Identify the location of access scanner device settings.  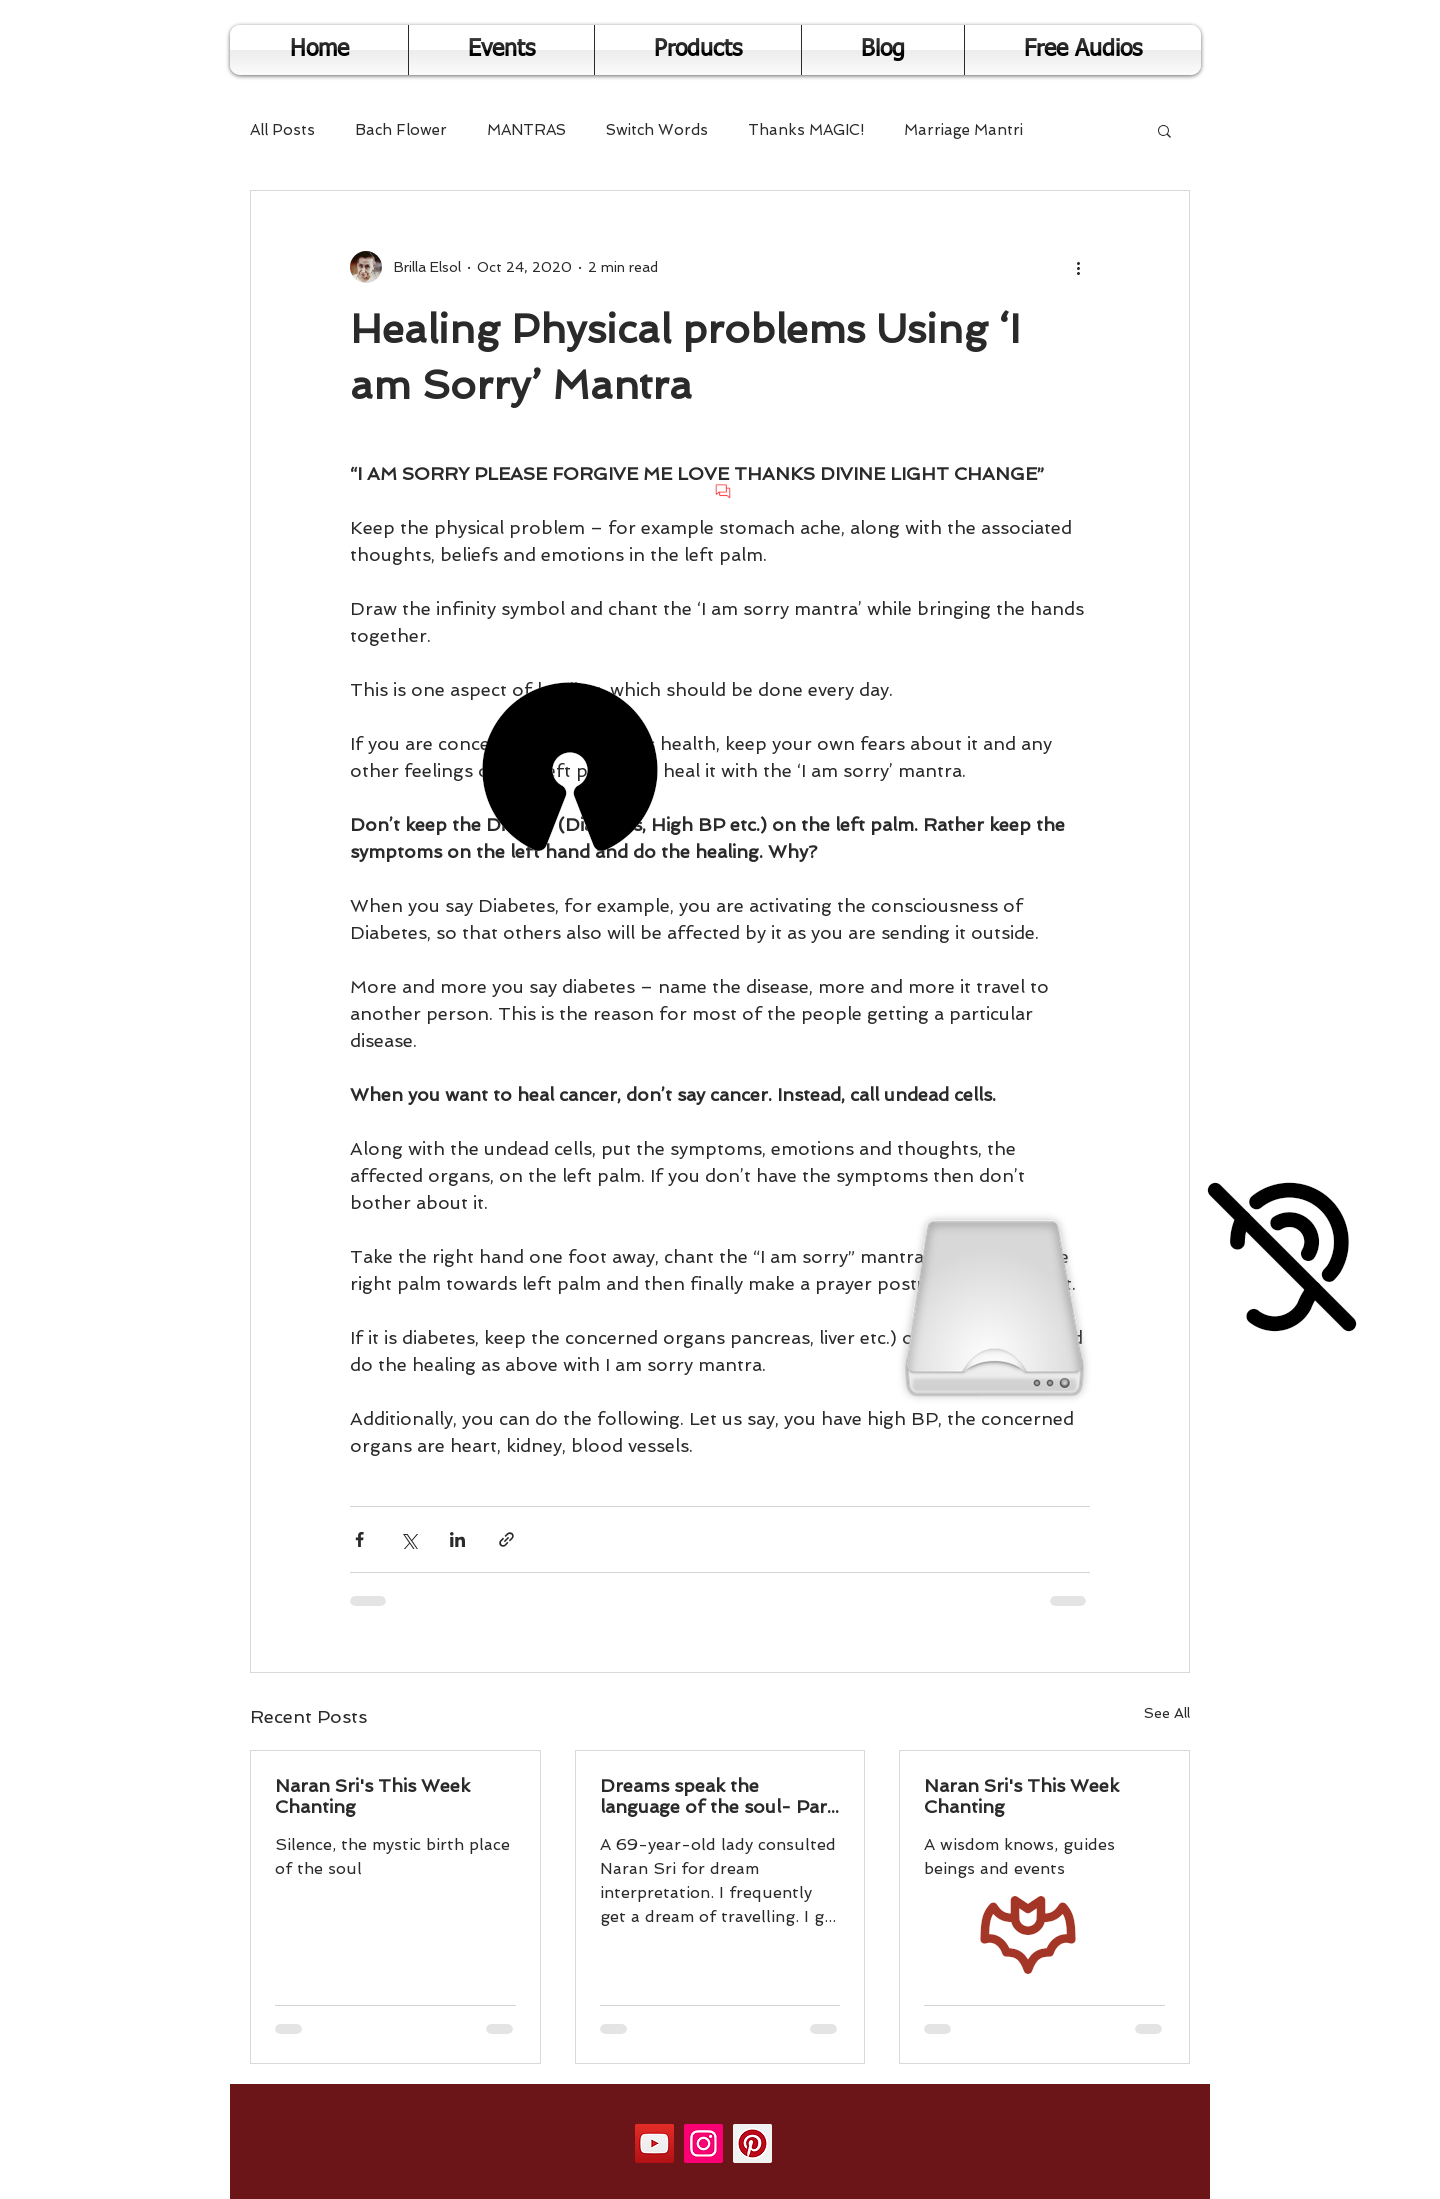
(994, 1309).